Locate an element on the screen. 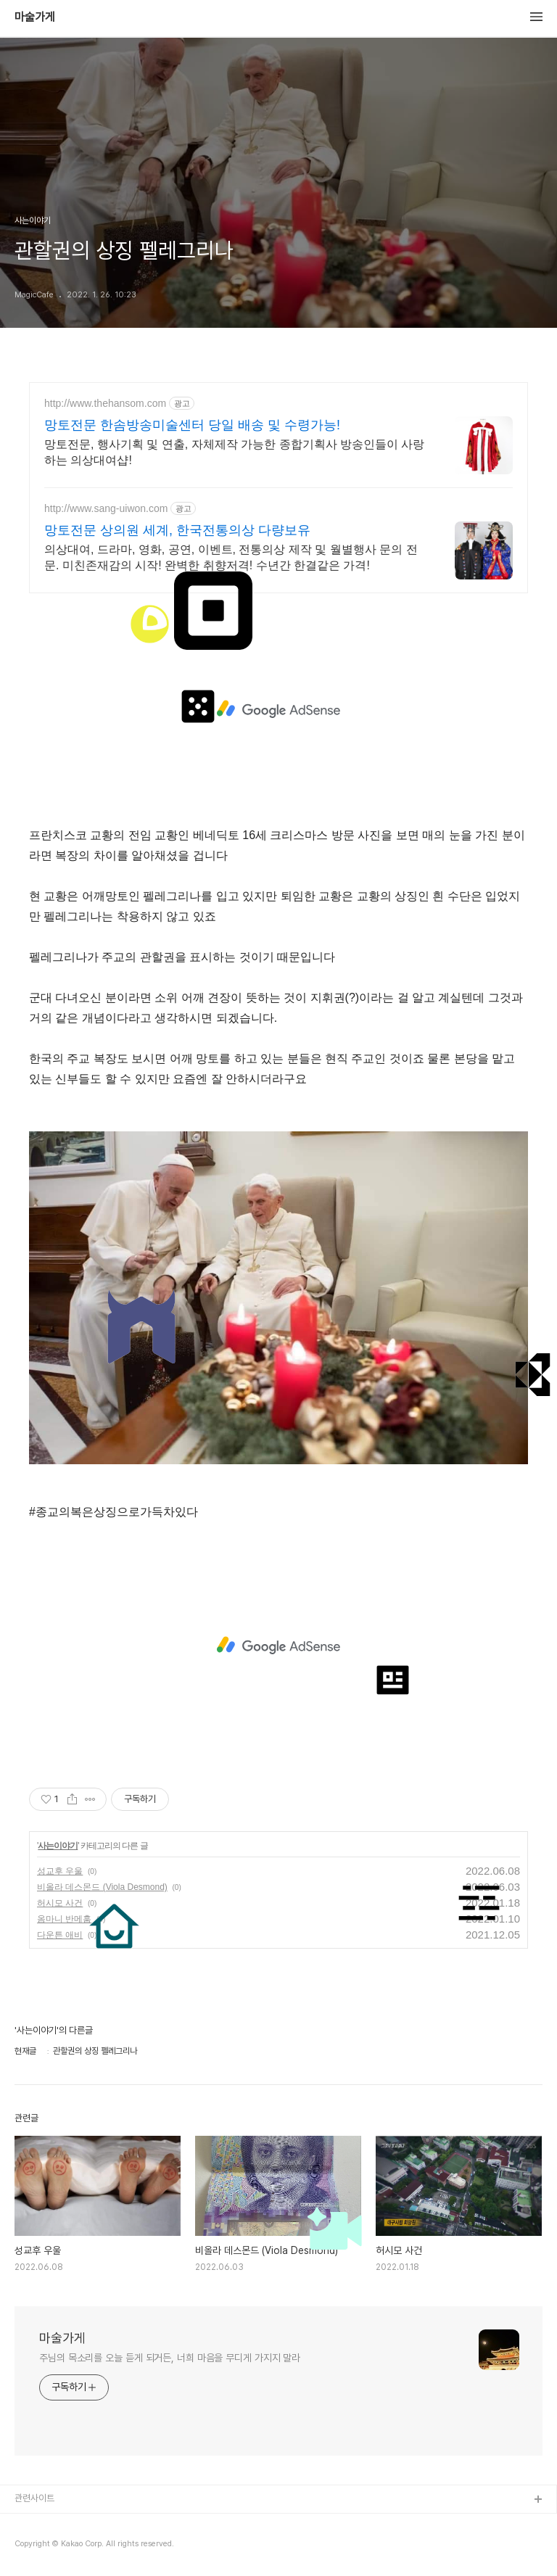 The image size is (557, 2576). enable AI-powered video features is located at coordinates (336, 2231).